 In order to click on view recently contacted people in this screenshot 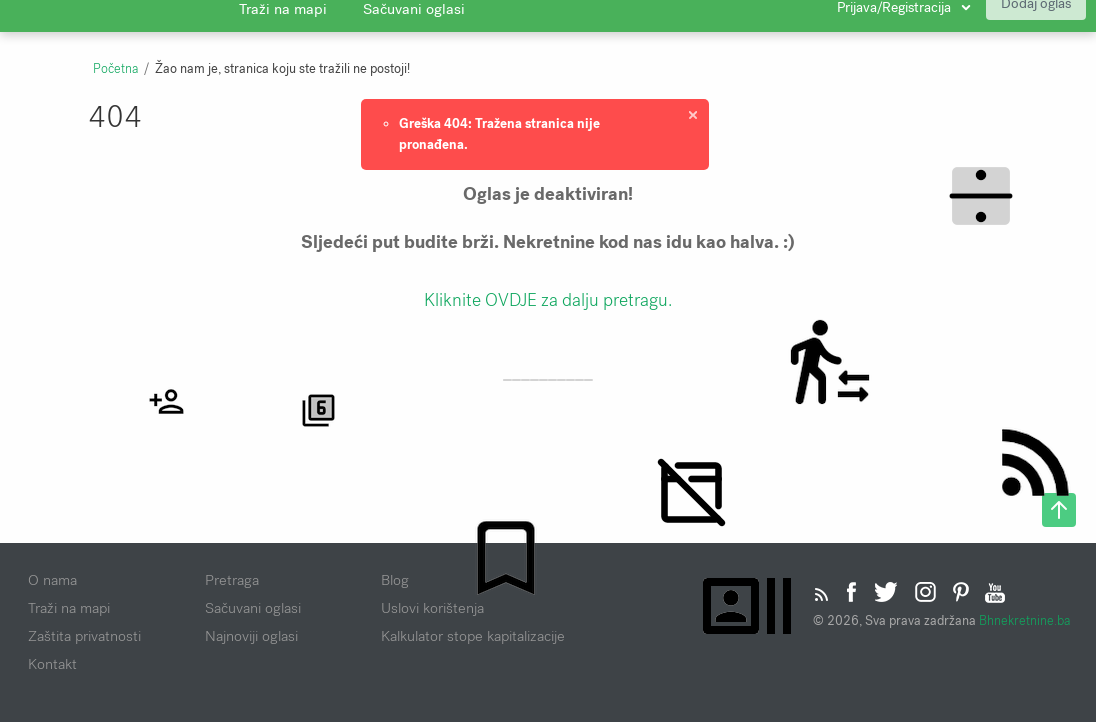, I will do `click(747, 606)`.